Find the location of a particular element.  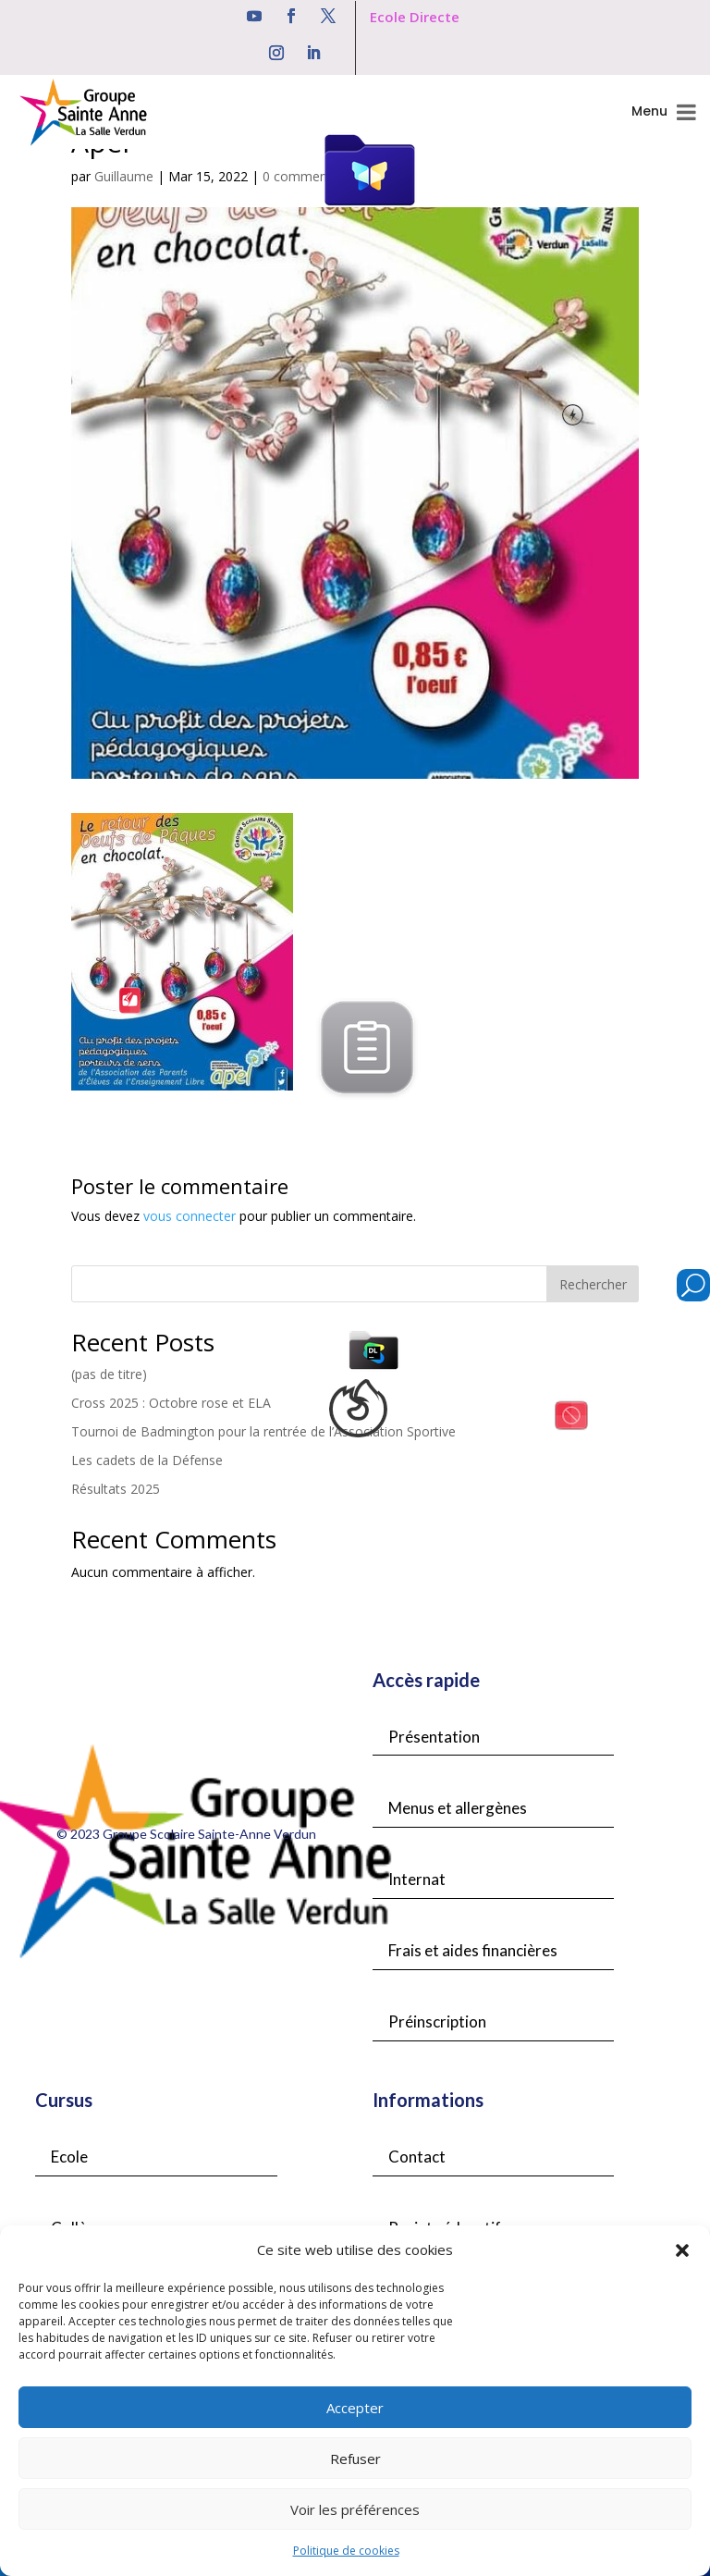

open wondershare ubackit backup folder is located at coordinates (369, 172).